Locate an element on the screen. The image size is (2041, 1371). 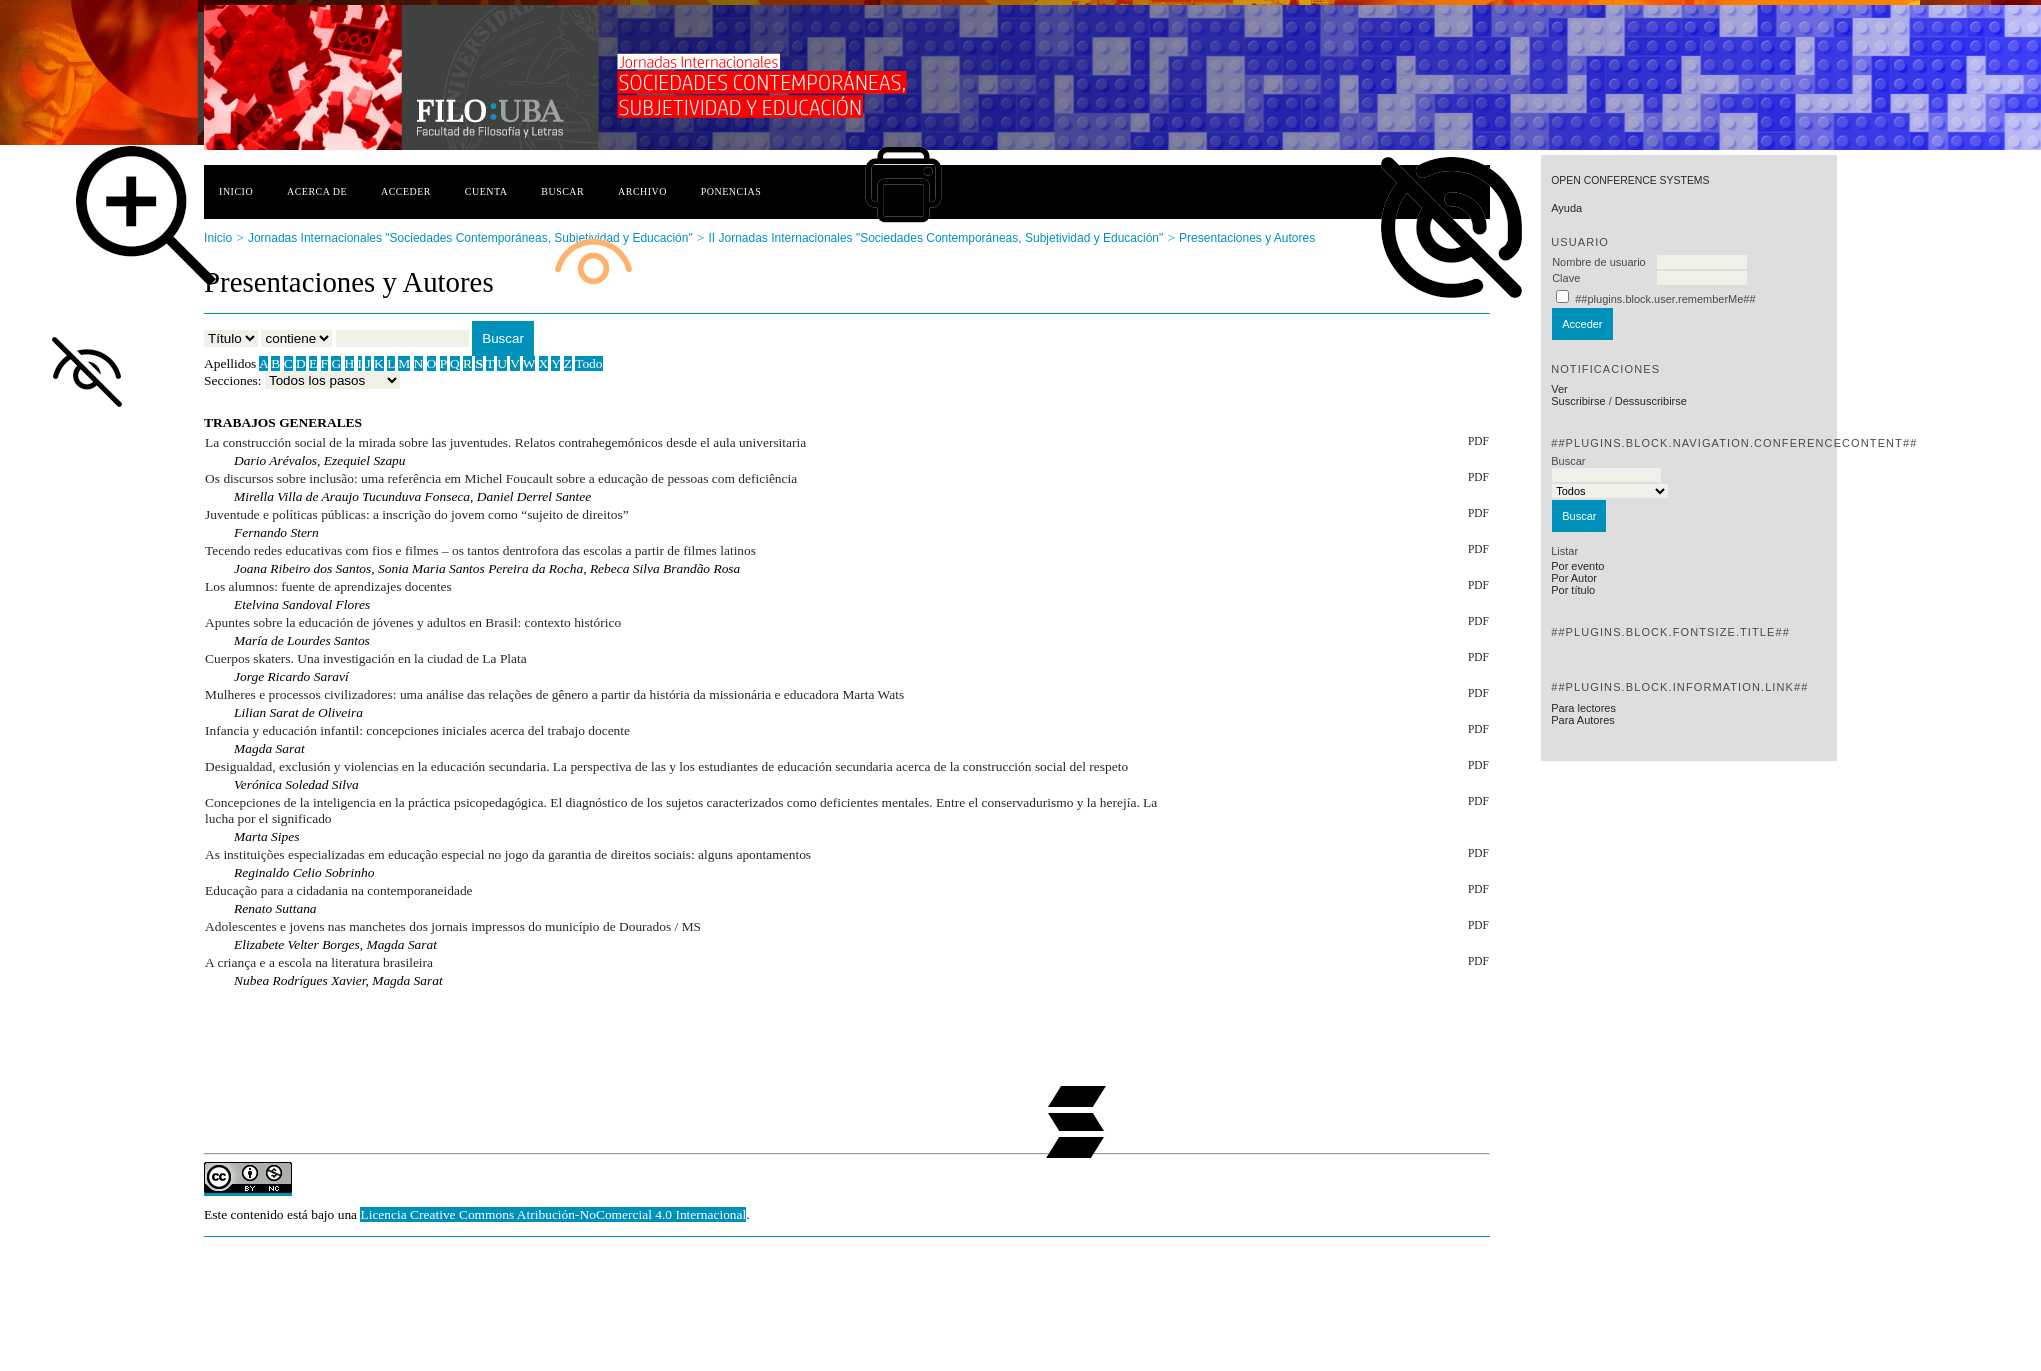
disable email or mention notifications is located at coordinates (1451, 227).